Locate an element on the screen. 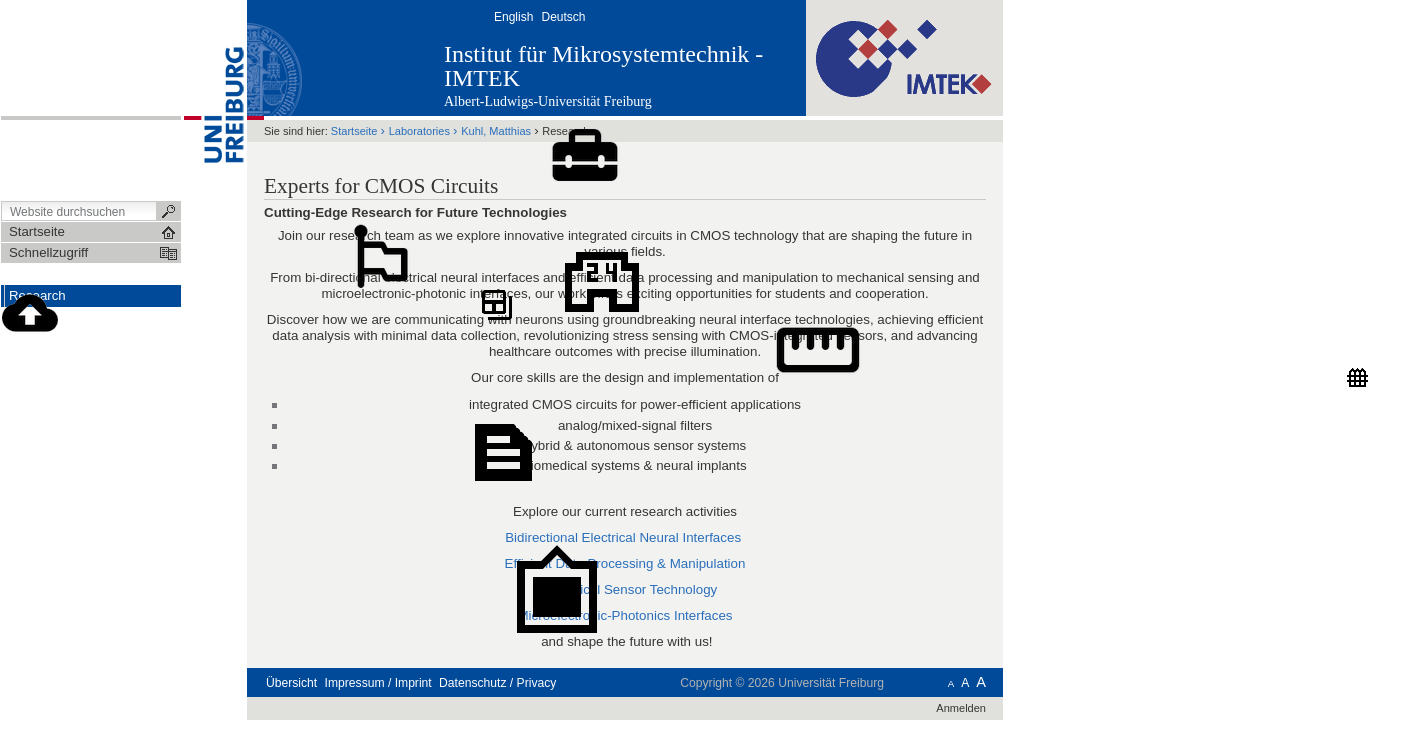 This screenshot has height=739, width=1415. view text document or note is located at coordinates (503, 452).